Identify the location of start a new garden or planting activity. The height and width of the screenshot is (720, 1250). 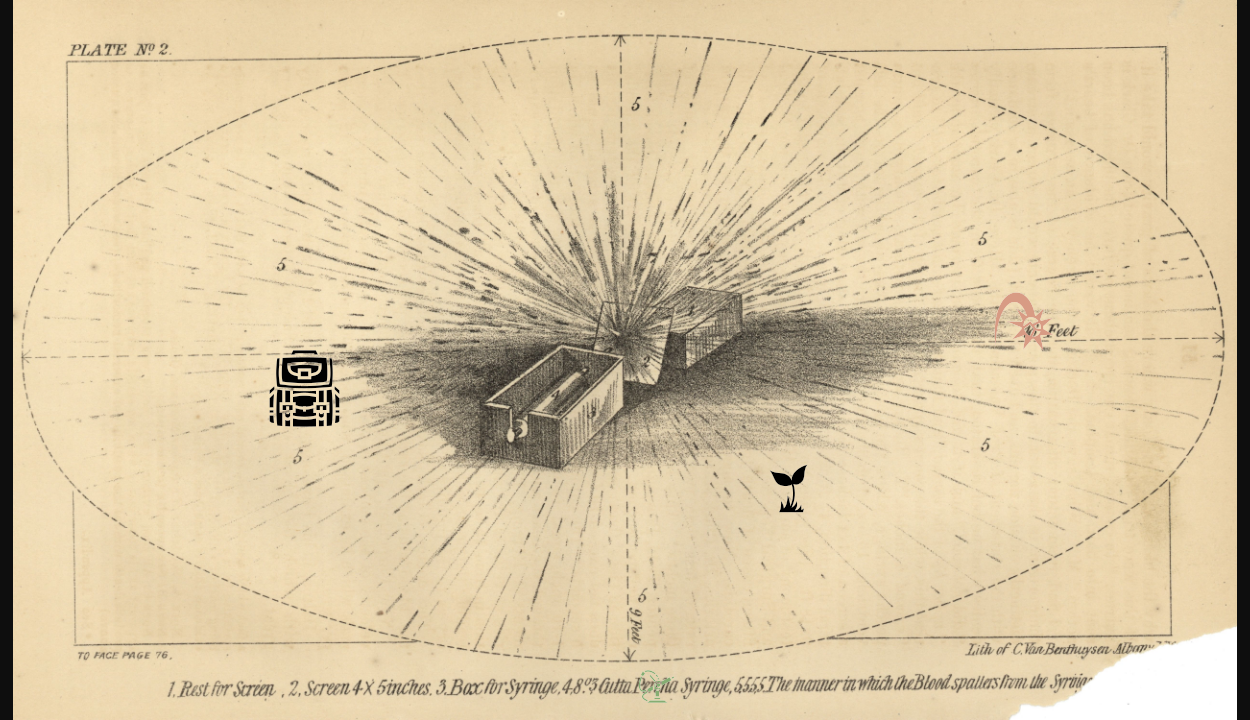
(788, 488).